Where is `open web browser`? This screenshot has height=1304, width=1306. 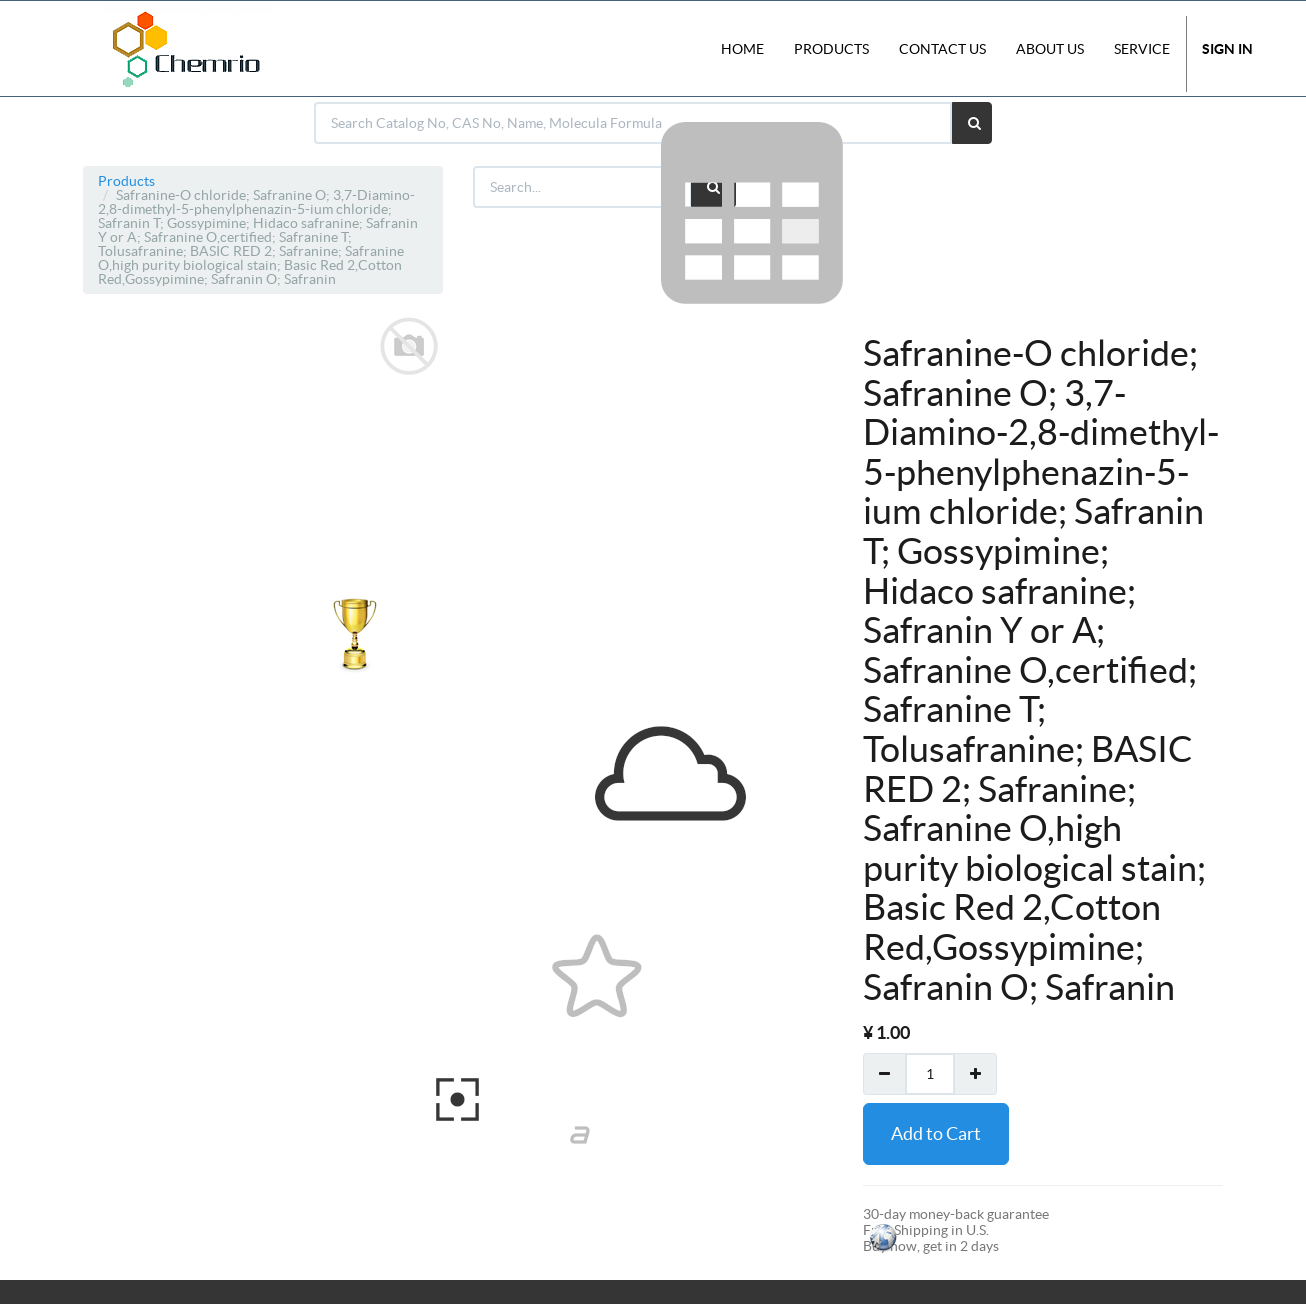 open web browser is located at coordinates (883, 1237).